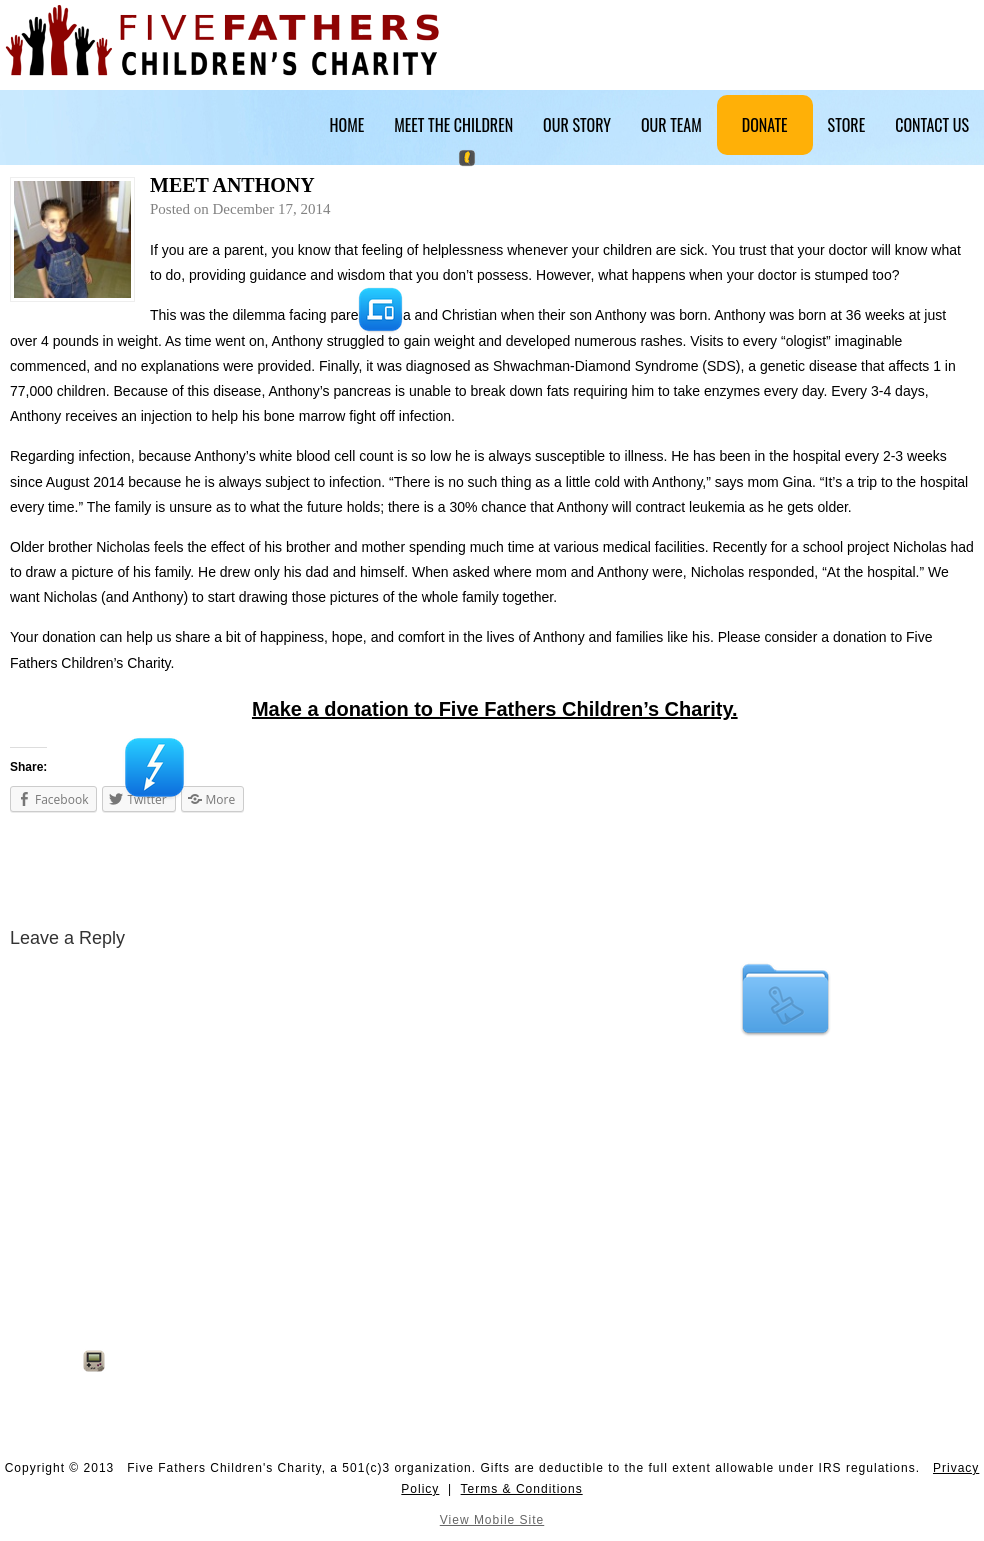 The width and height of the screenshot is (984, 1541). I want to click on launch cartridges retro game emulator, so click(94, 1361).